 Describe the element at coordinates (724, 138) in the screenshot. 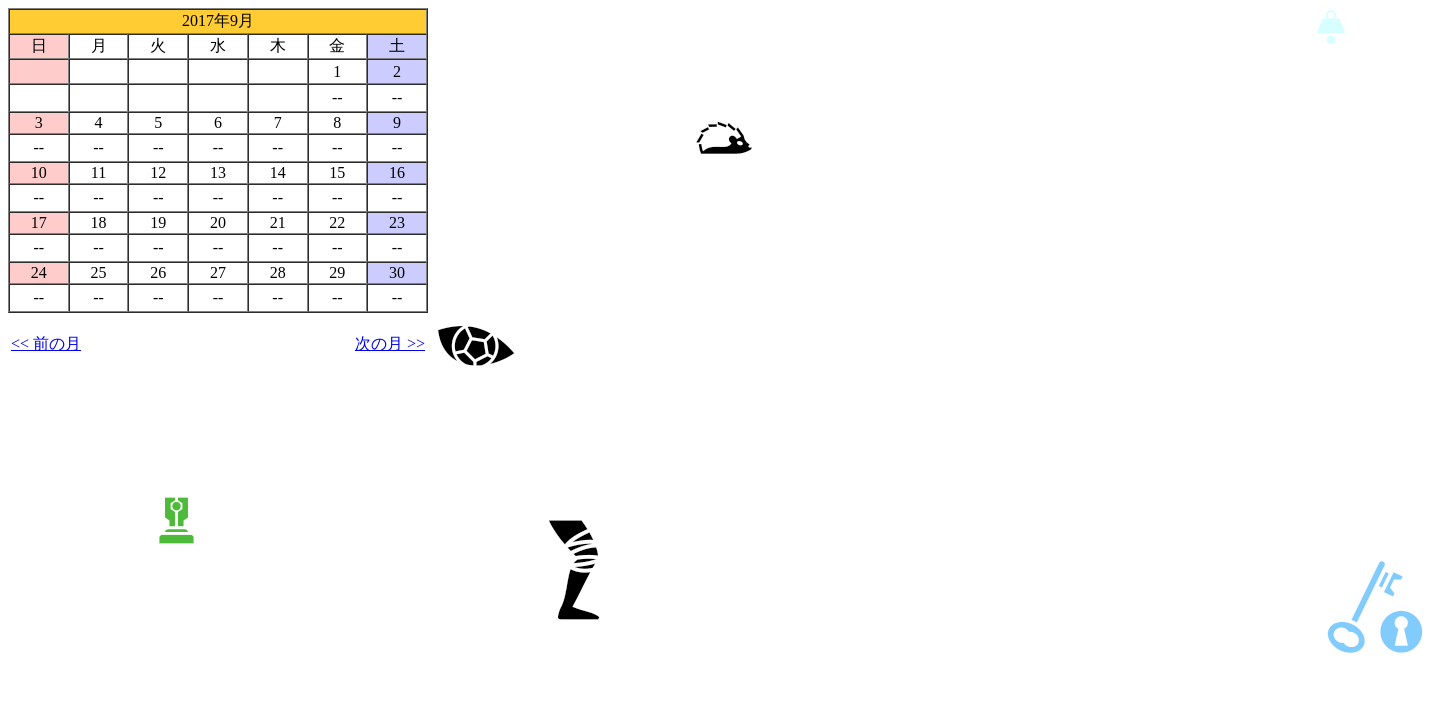

I see `decorative animal icon for games or profiles` at that location.